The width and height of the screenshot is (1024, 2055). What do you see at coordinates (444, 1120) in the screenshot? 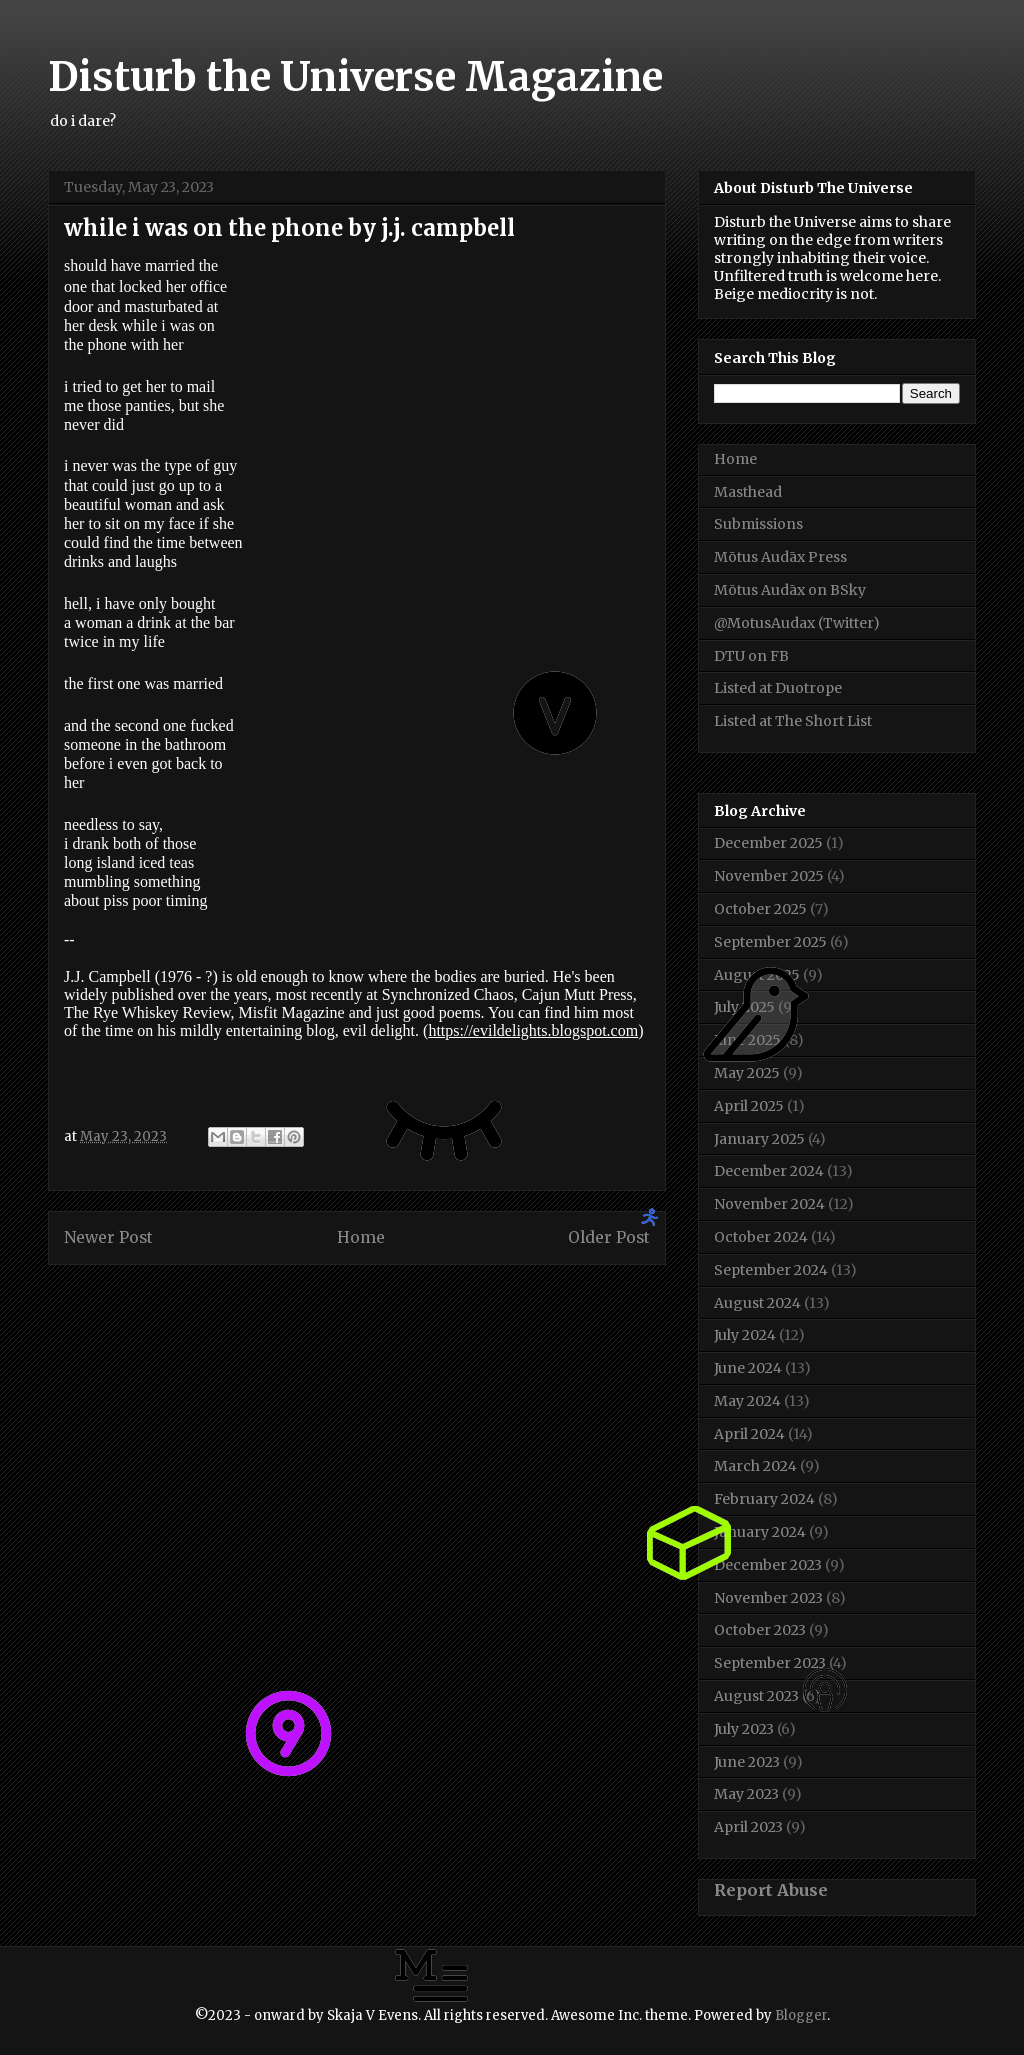
I see `hide password or sensitive content` at bounding box center [444, 1120].